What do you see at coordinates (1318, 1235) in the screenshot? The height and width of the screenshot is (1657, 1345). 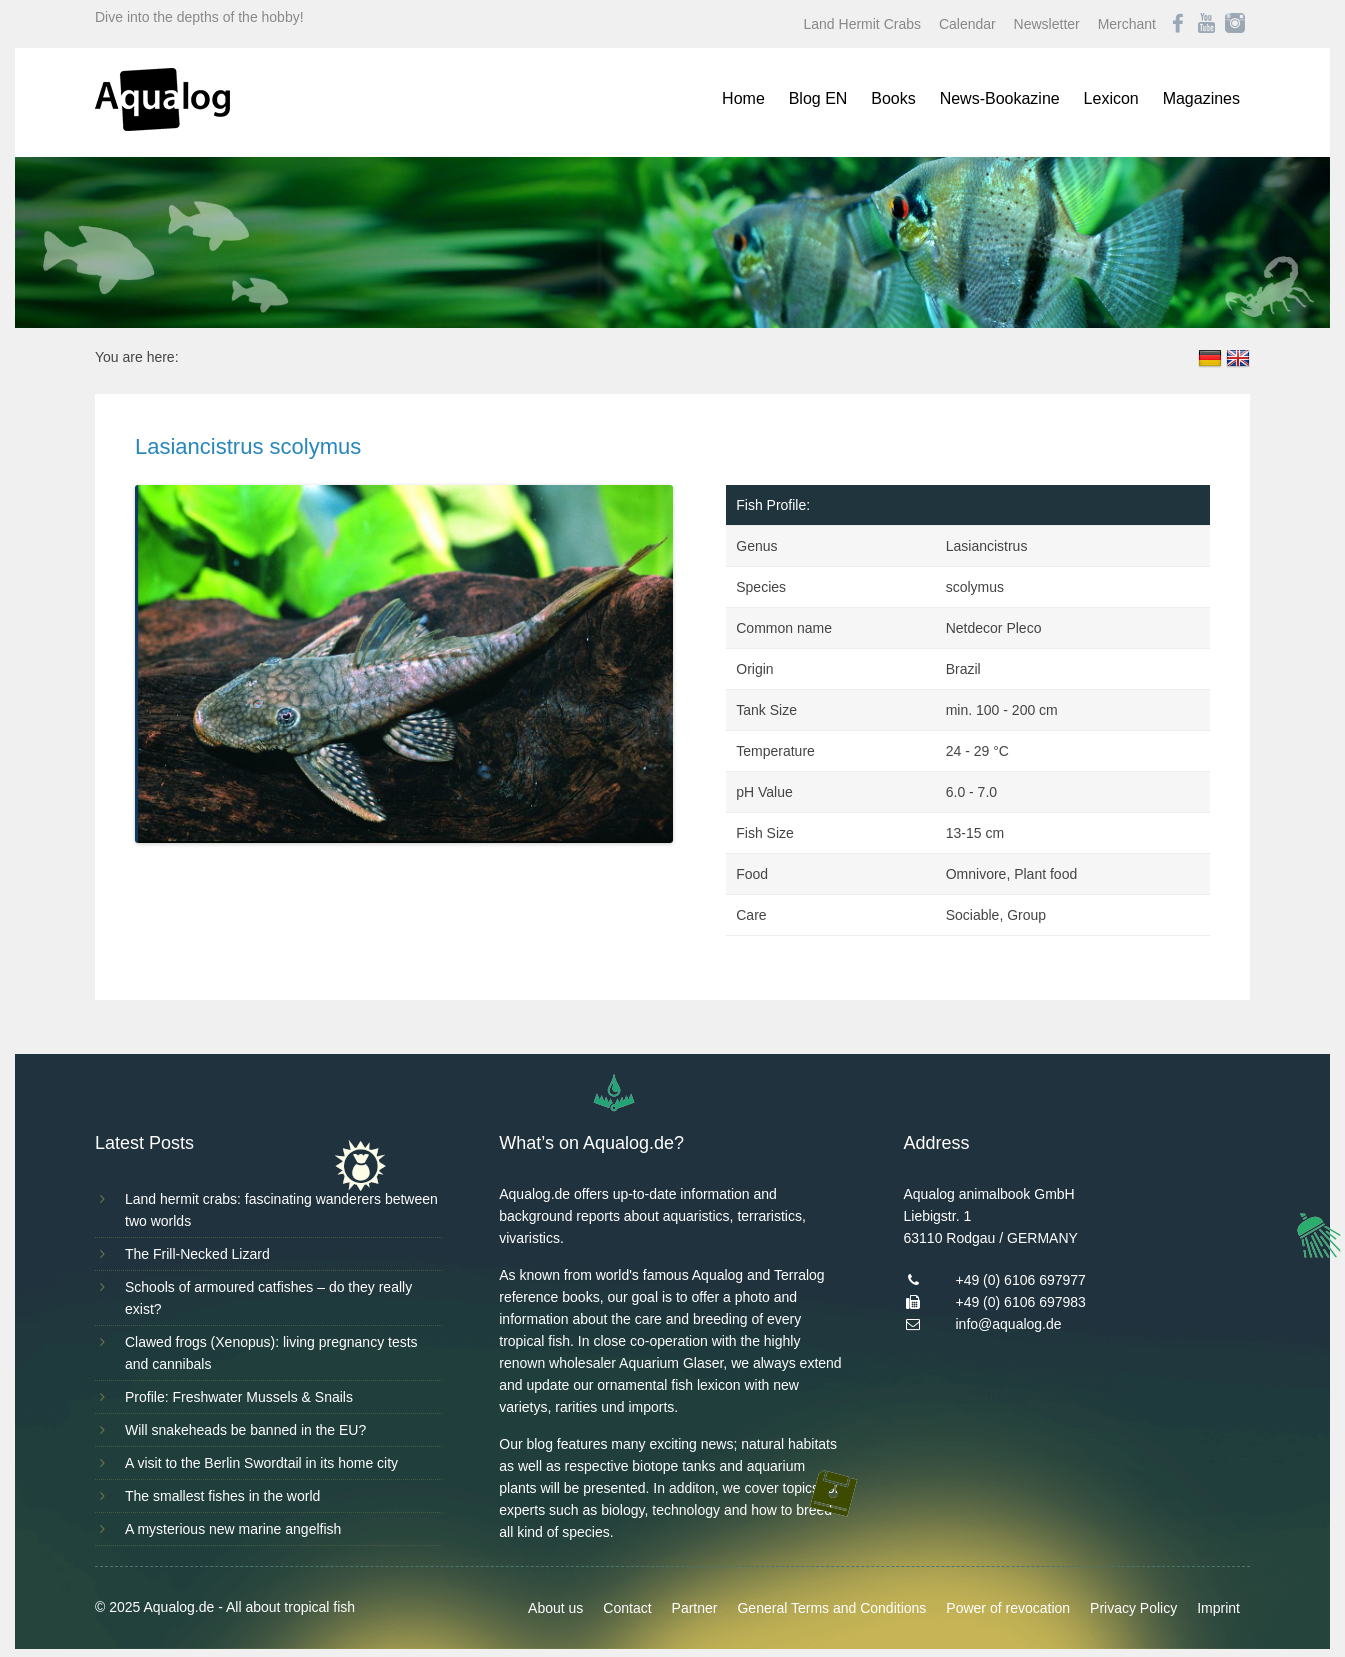 I see `indicates bathroom or shower facilities available` at bounding box center [1318, 1235].